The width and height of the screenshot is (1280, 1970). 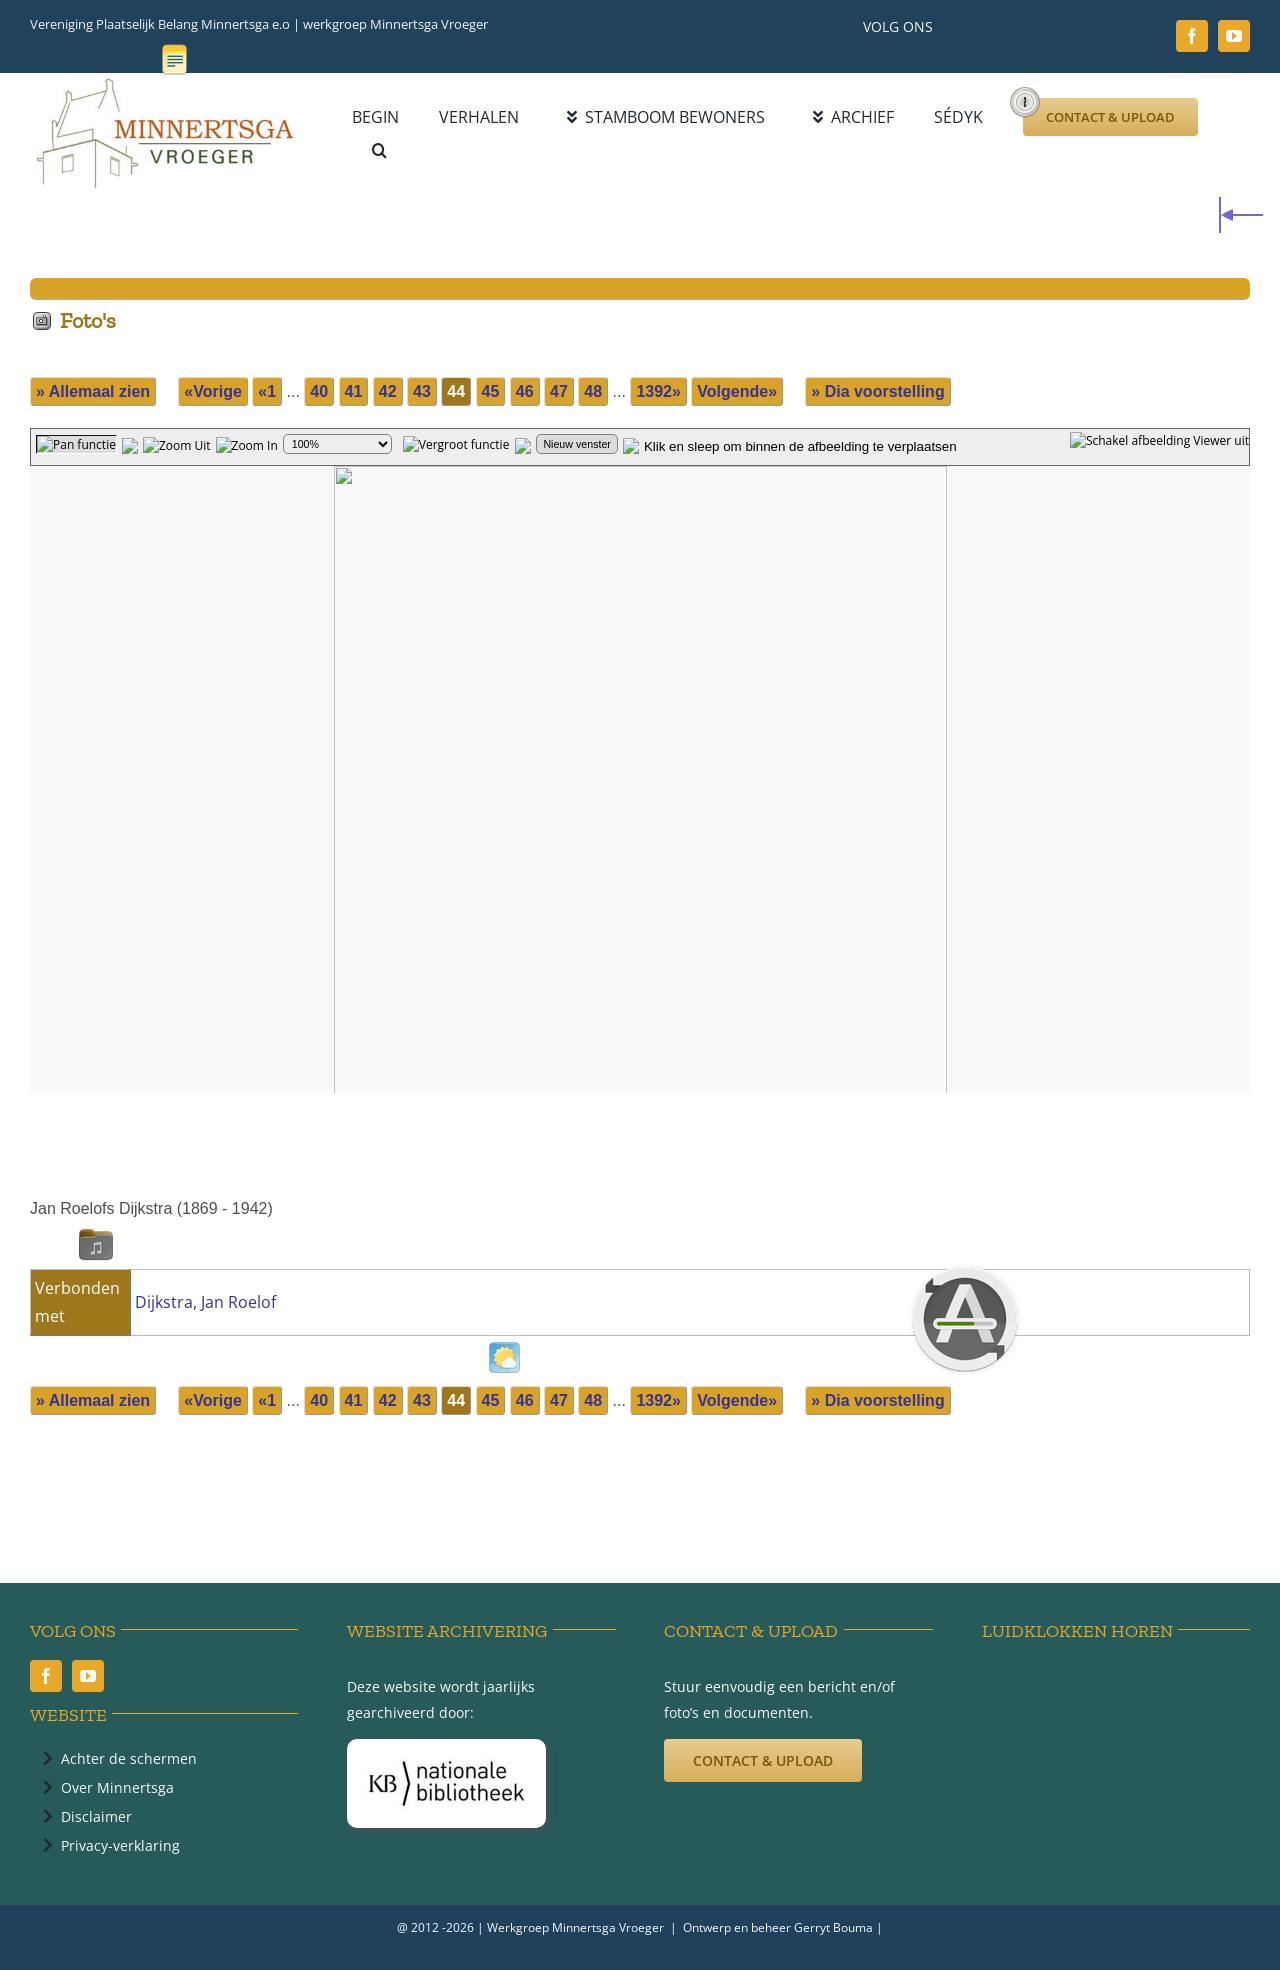 What do you see at coordinates (504, 1357) in the screenshot?
I see `open the weather app` at bounding box center [504, 1357].